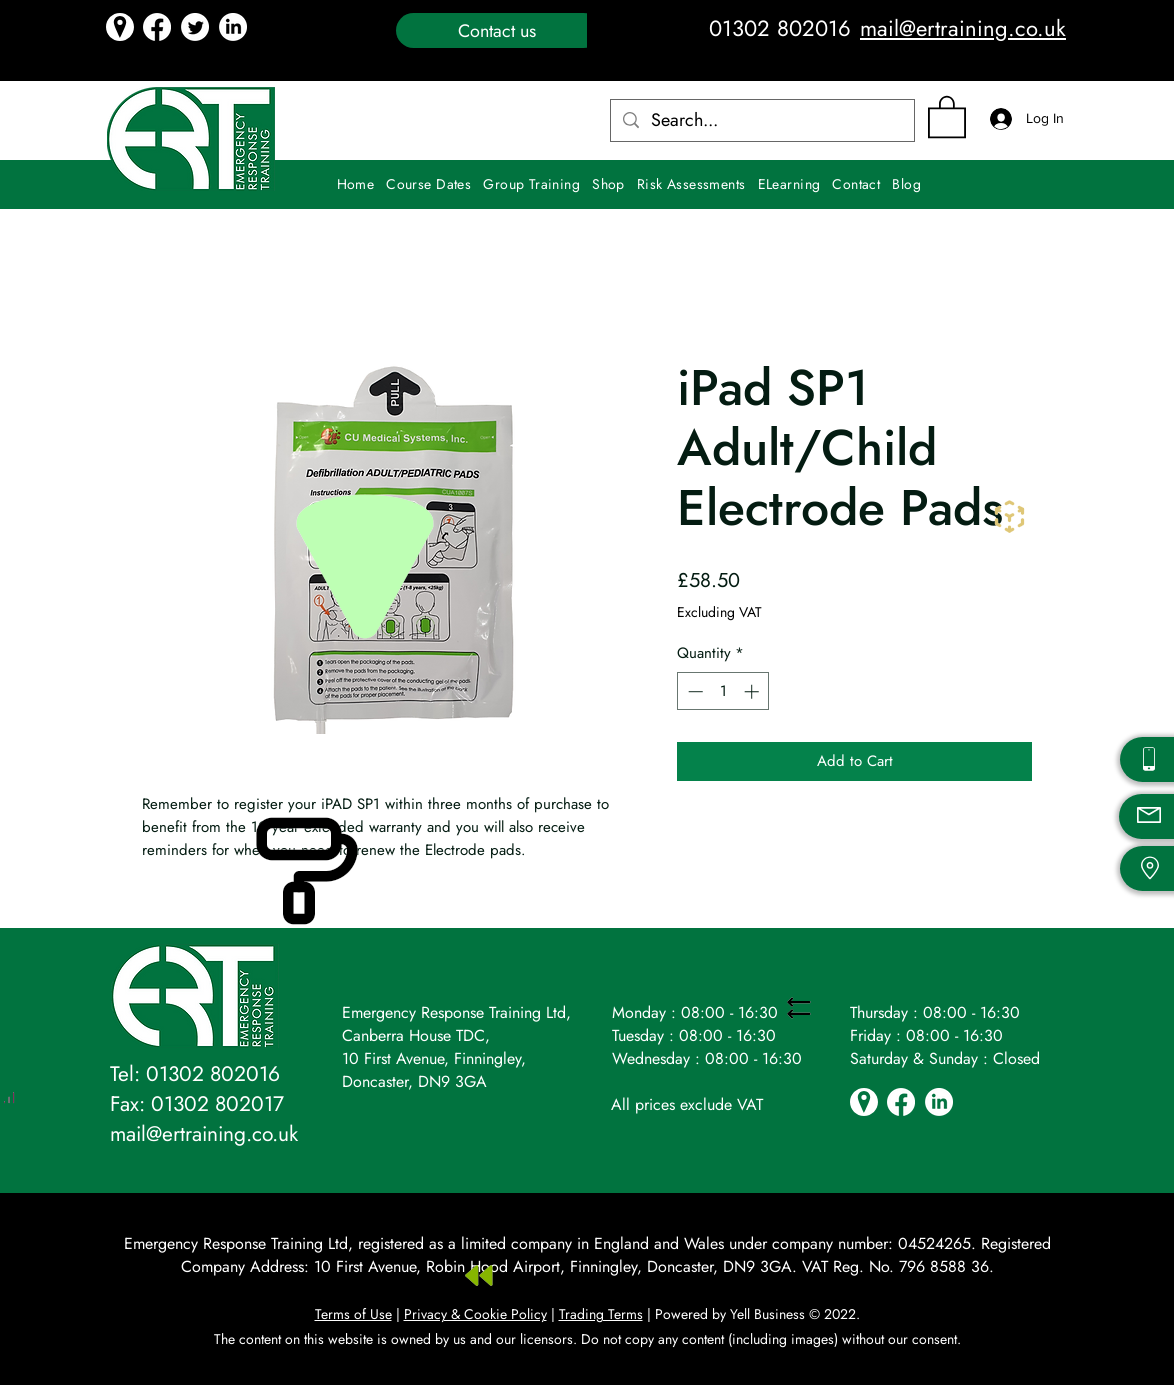 The width and height of the screenshot is (1174, 1385). I want to click on move items to the left, so click(799, 1008).